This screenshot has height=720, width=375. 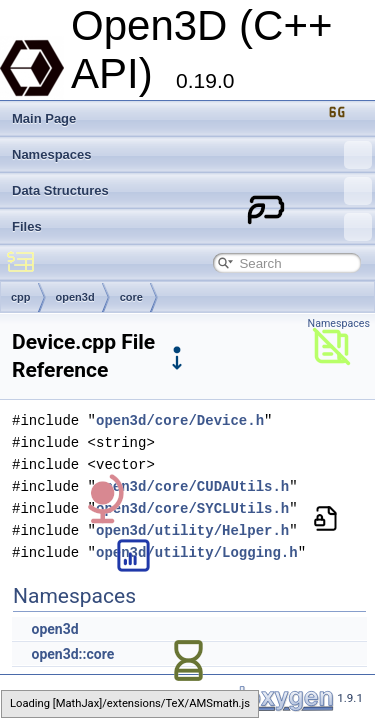 I want to click on switch to global or worldwide view, so click(x=105, y=500).